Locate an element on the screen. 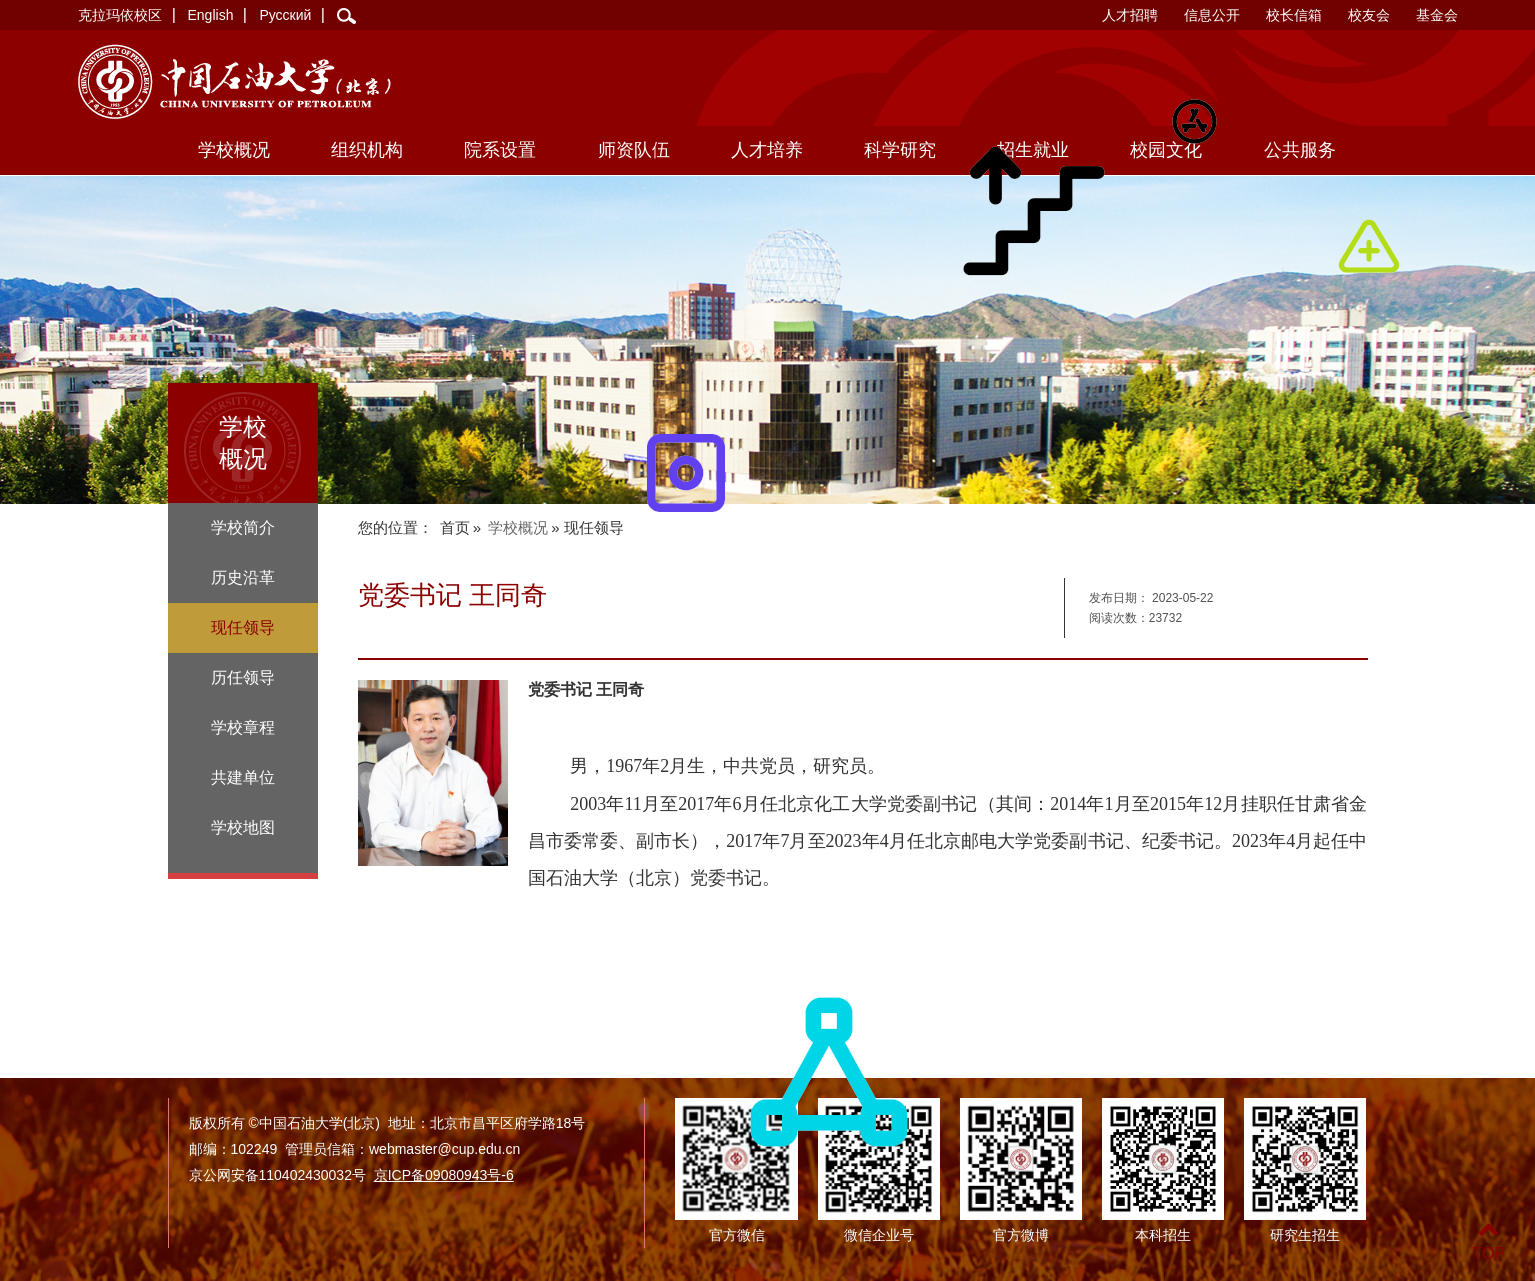 This screenshot has height=1281, width=1535. add a new warning or alert is located at coordinates (1369, 248).